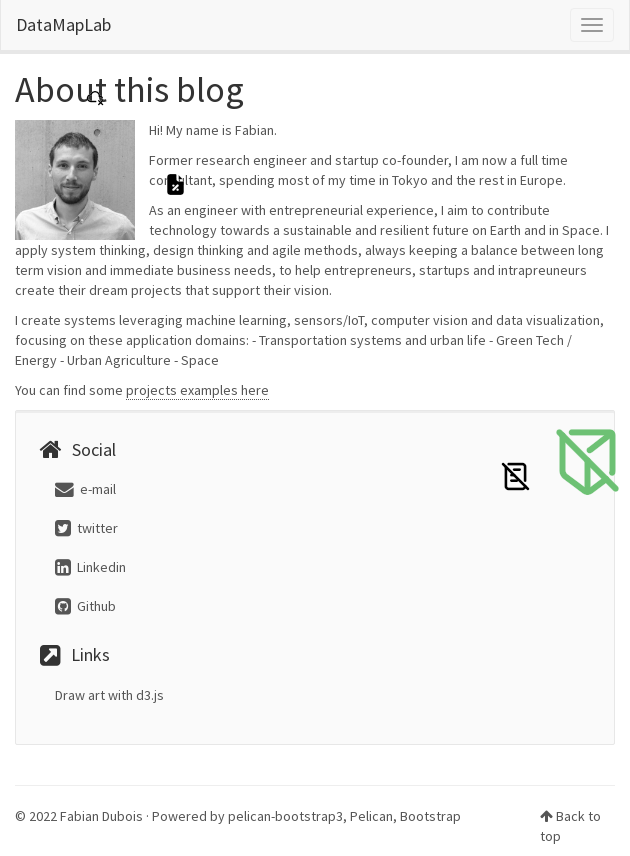 The width and height of the screenshot is (630, 856). Describe the element at coordinates (175, 184) in the screenshot. I see `view document with percentage or discount details` at that location.